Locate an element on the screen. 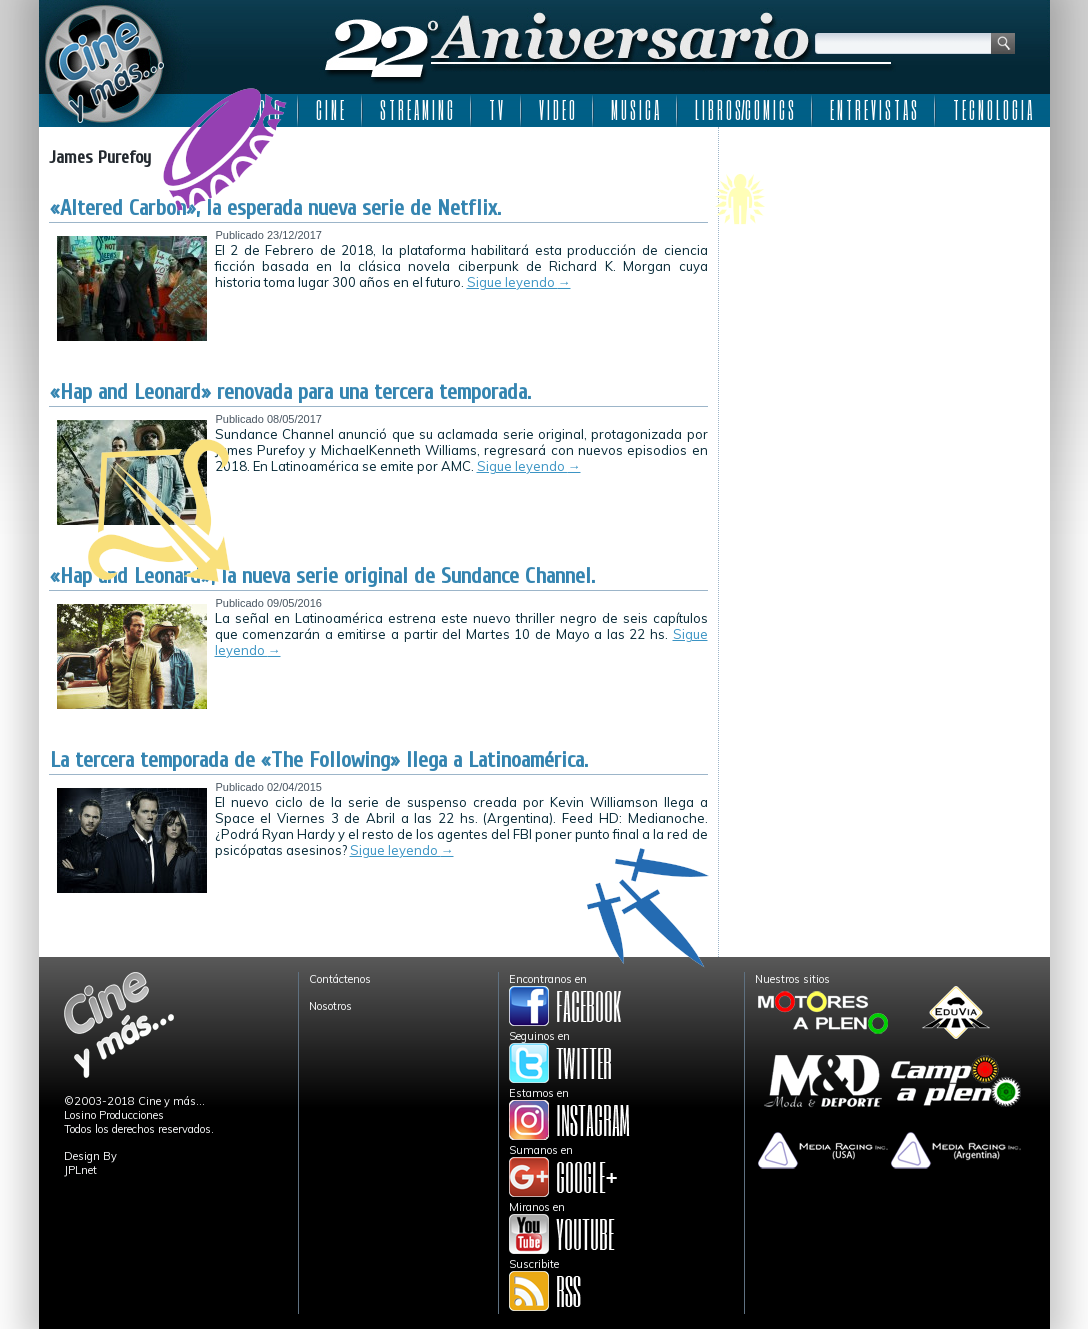  bottle cap collectible item in a game inventory is located at coordinates (225, 149).